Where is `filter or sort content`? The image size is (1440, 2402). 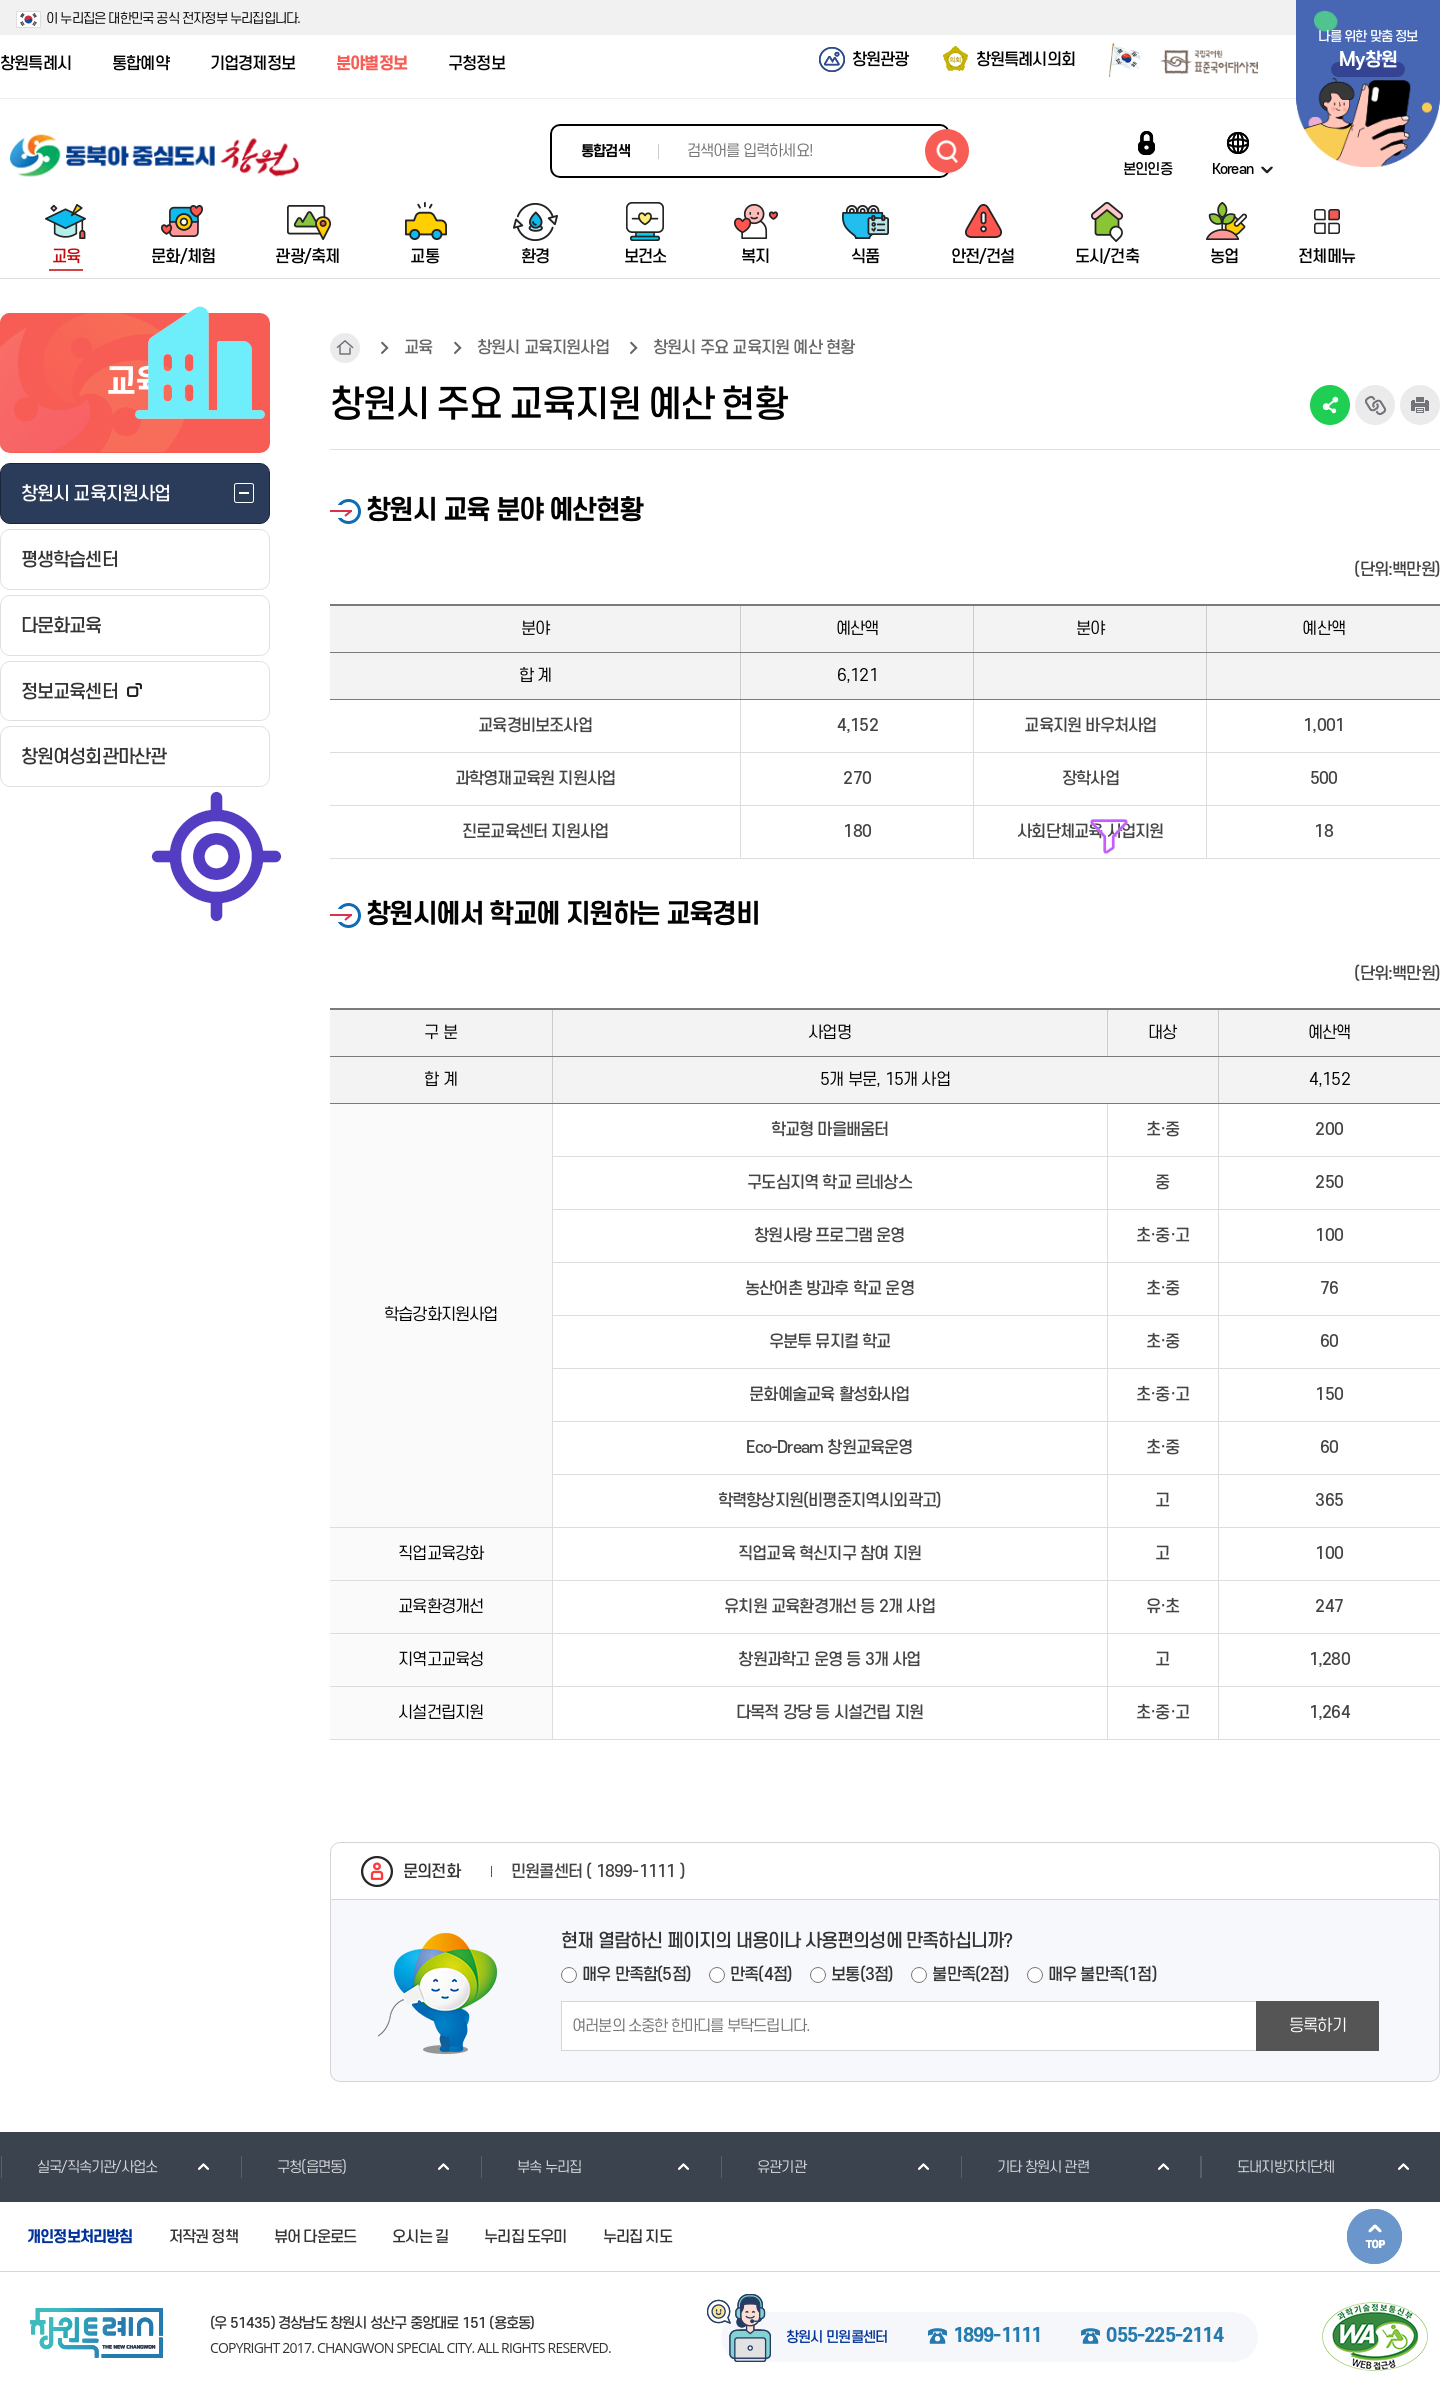
filter or sort content is located at coordinates (1109, 835).